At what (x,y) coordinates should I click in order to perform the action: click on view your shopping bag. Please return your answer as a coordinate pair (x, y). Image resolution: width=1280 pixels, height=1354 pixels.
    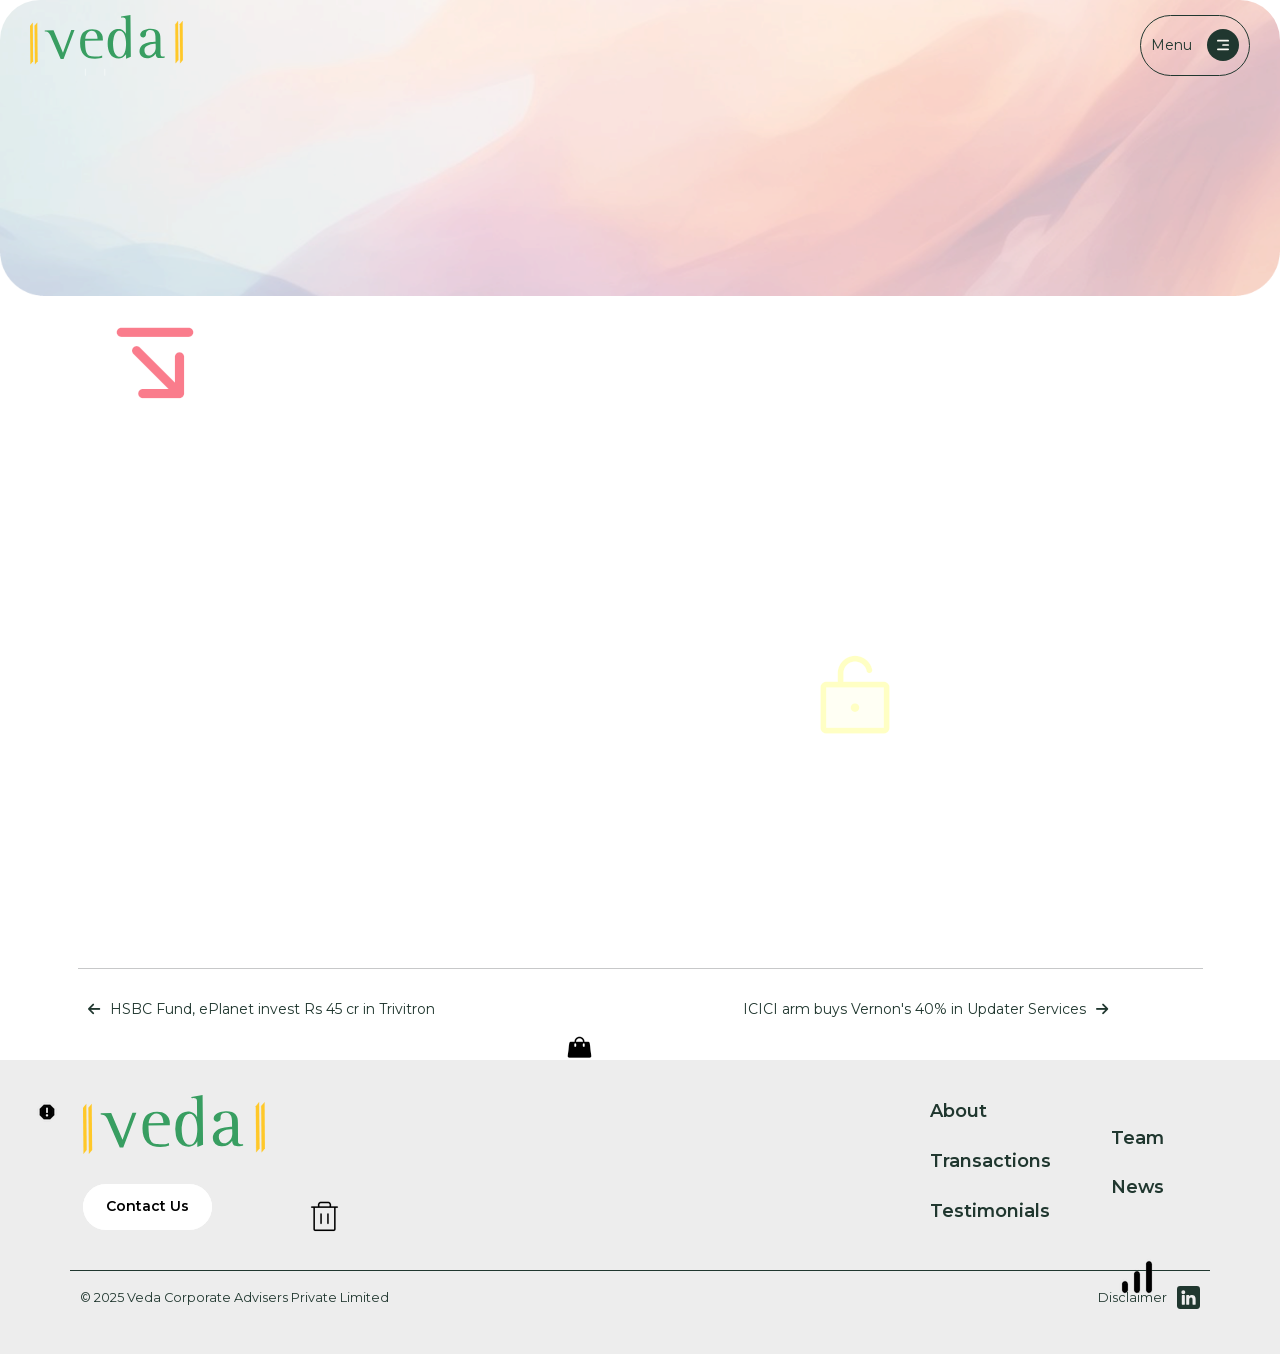
    Looking at the image, I should click on (579, 1048).